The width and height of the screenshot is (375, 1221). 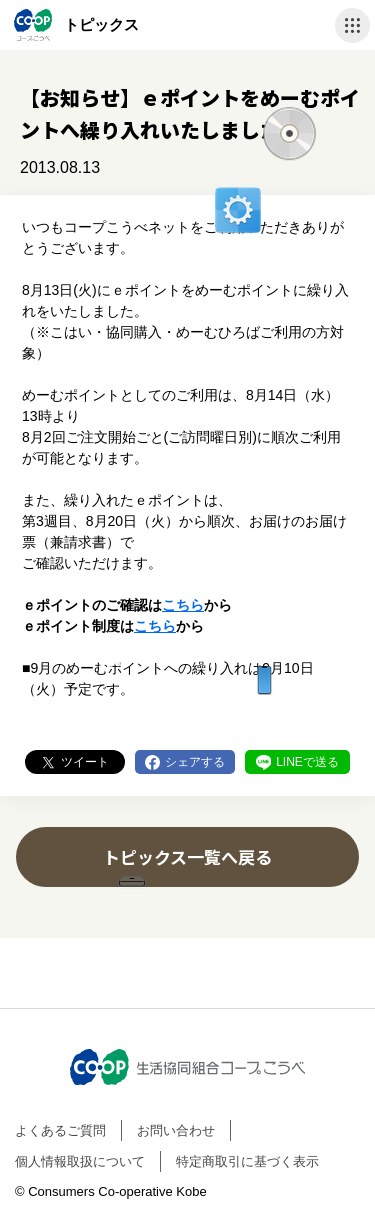 What do you see at coordinates (110, 650) in the screenshot?
I see `placeholder or missing library behavior indicator` at bounding box center [110, 650].